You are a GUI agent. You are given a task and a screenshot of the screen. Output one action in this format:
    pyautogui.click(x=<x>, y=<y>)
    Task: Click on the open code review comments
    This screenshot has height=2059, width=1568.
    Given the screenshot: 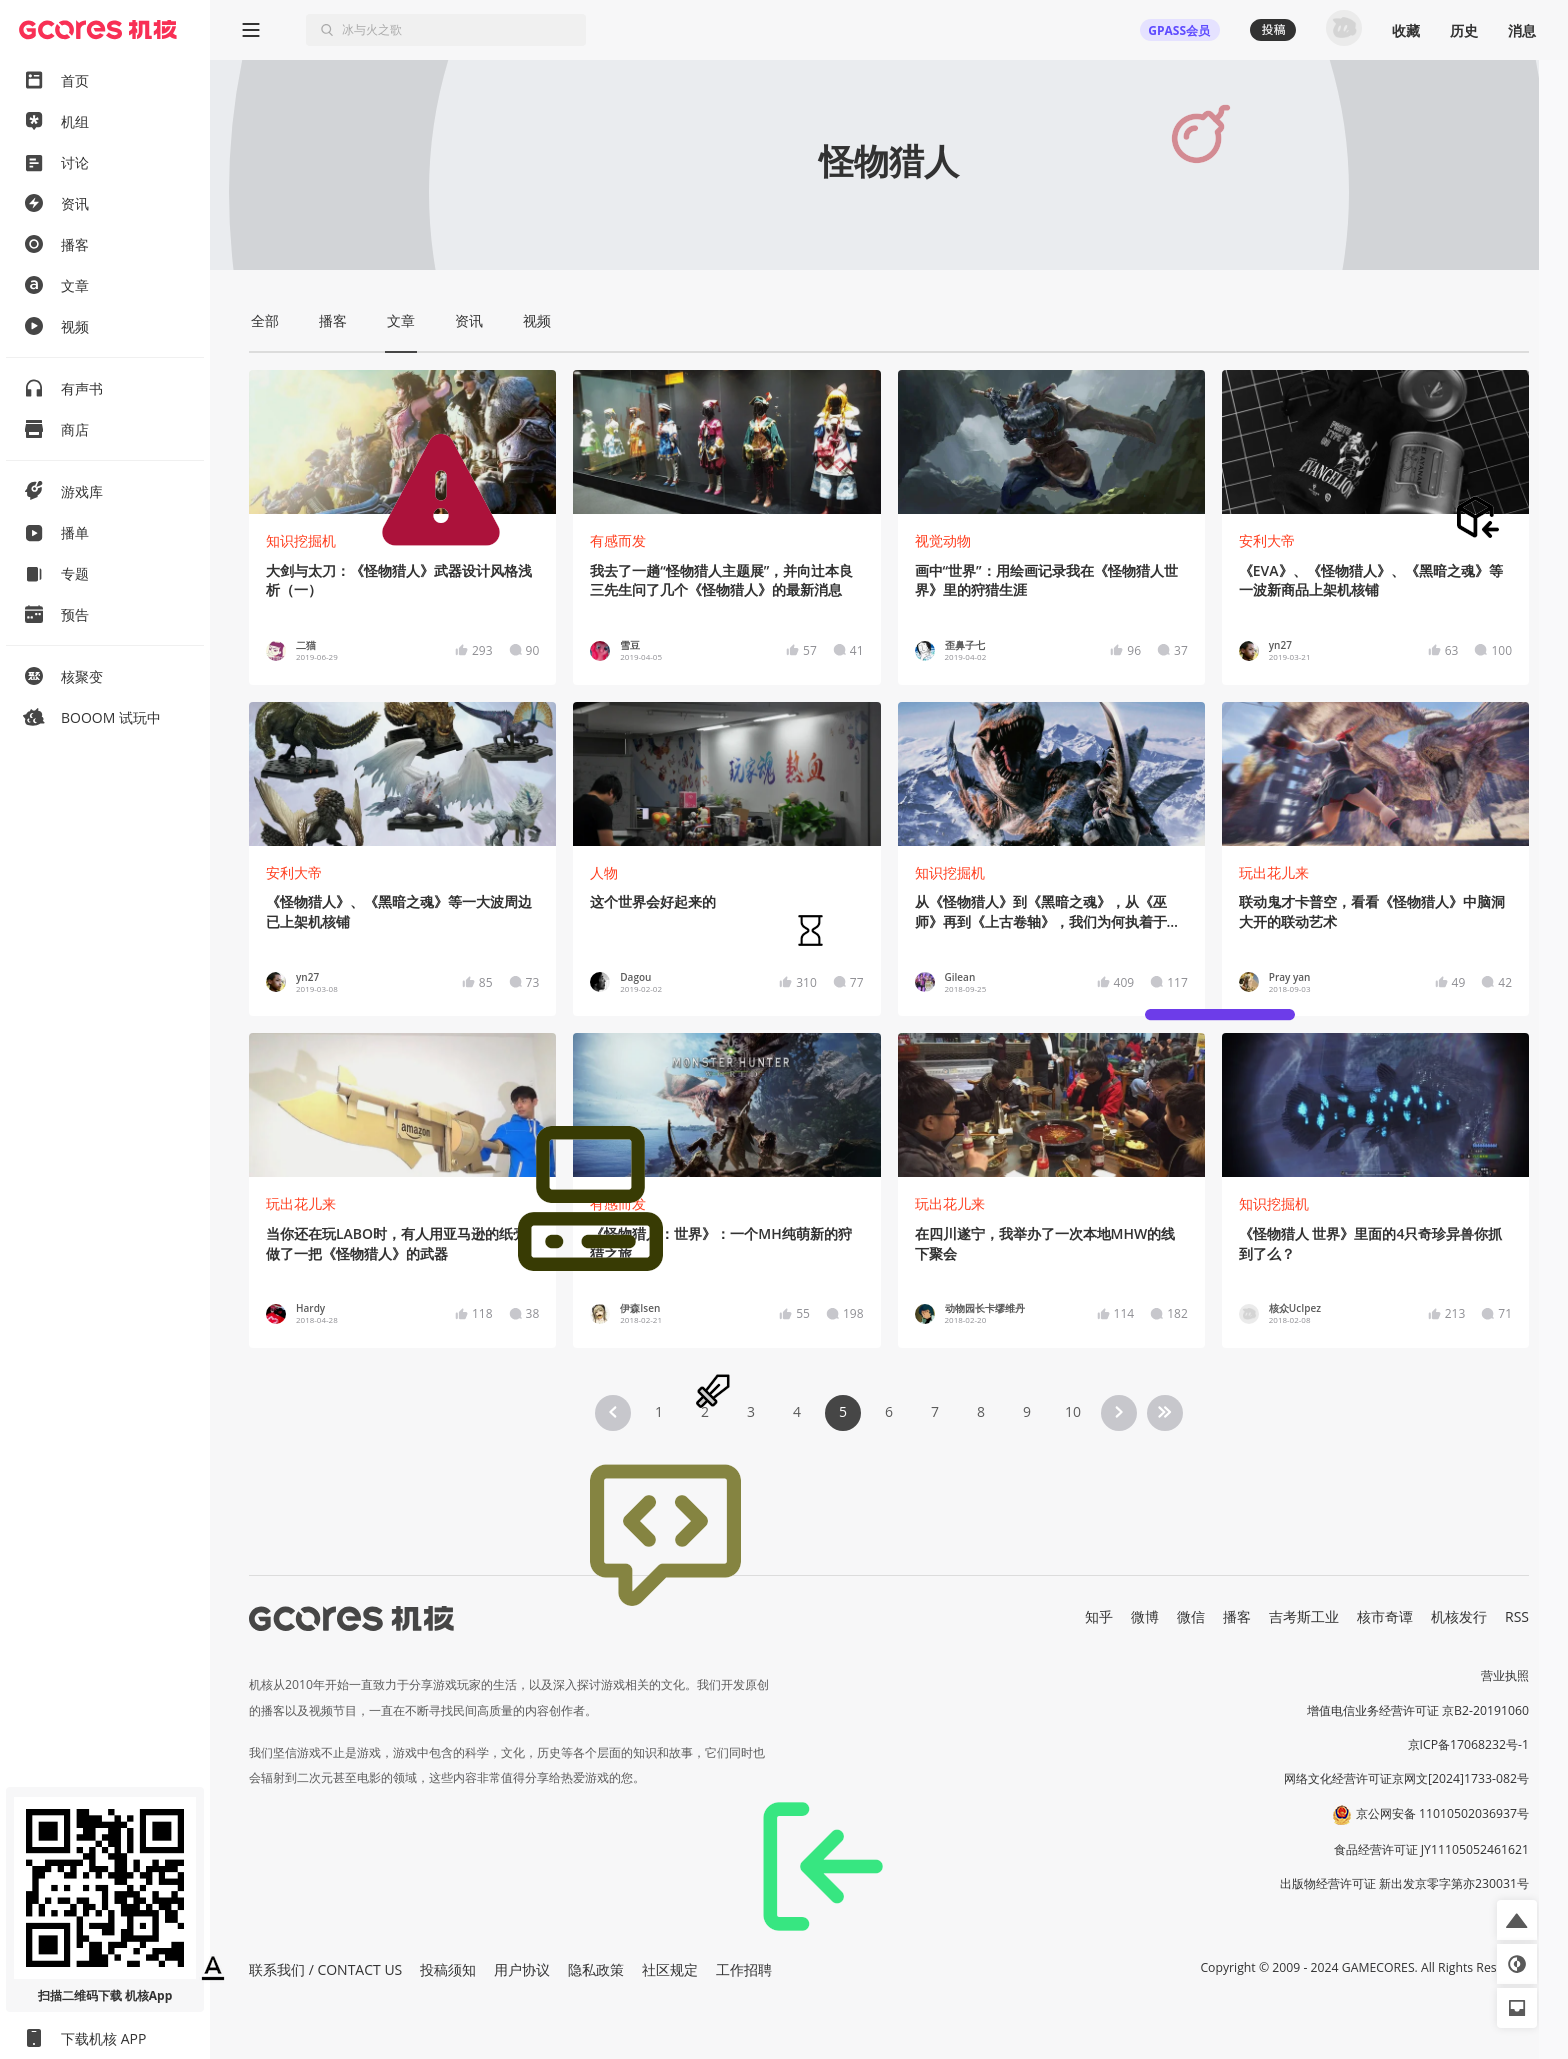 What is the action you would take?
    pyautogui.click(x=665, y=1530)
    